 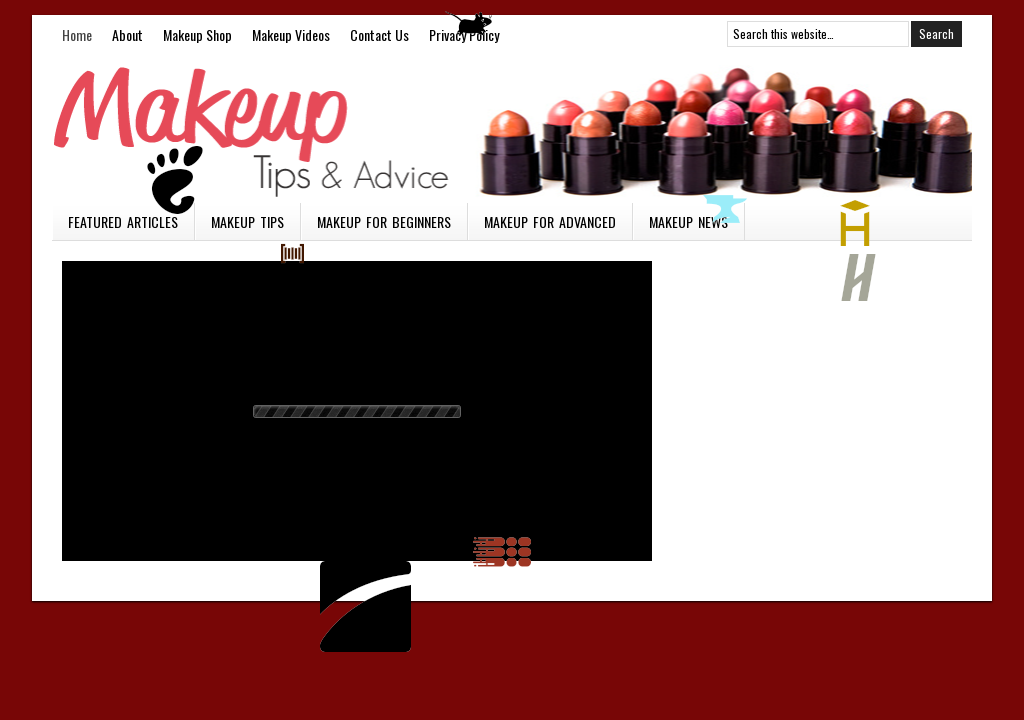 I want to click on visit the Hexlet learning platform, so click(x=855, y=223).